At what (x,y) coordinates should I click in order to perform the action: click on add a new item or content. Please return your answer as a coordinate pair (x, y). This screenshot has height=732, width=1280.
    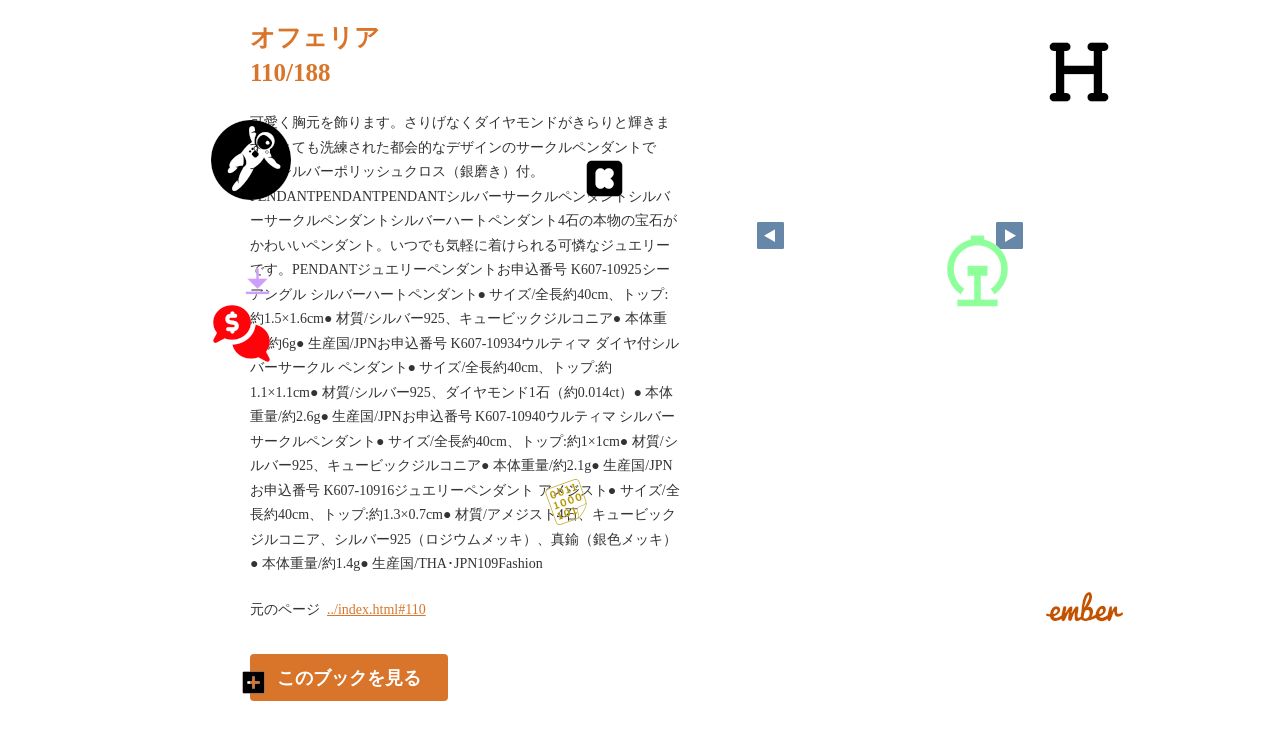
    Looking at the image, I should click on (253, 682).